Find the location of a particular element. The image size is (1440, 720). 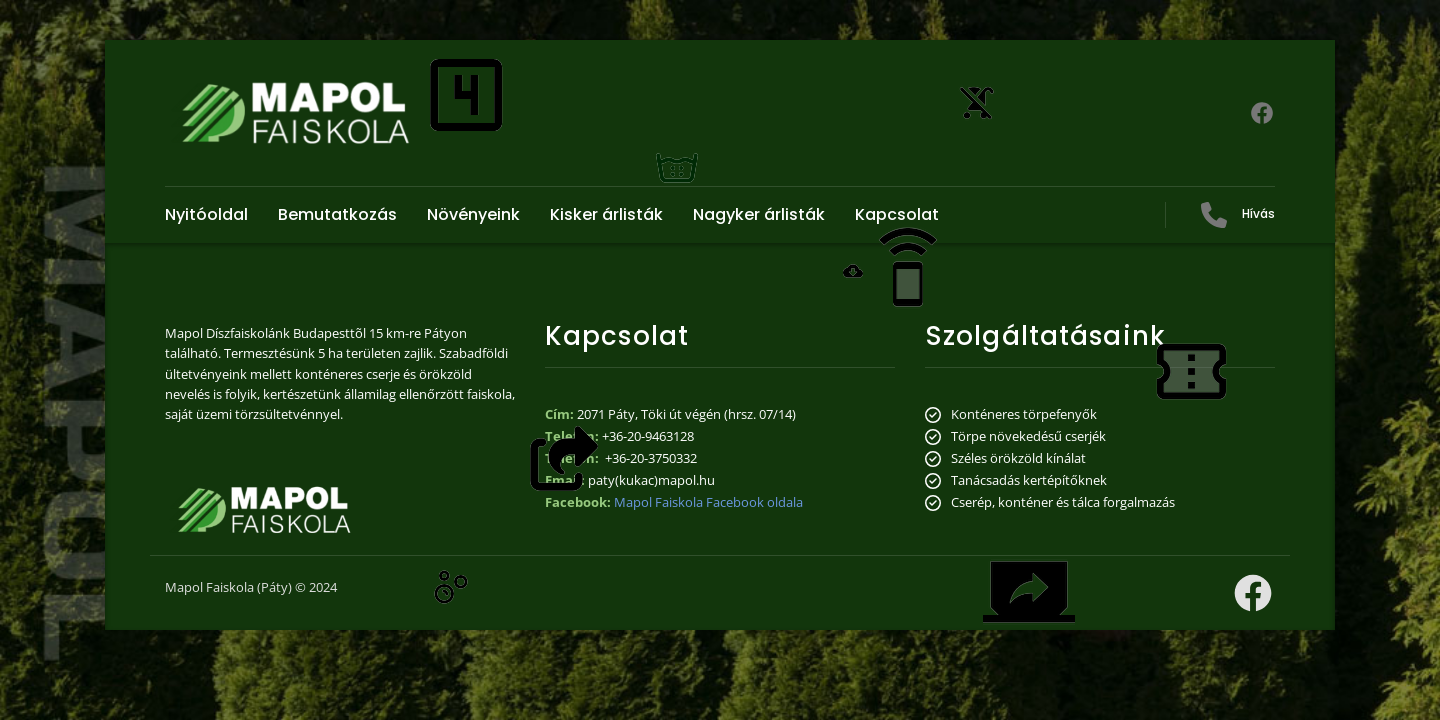

download file from cloud storage is located at coordinates (853, 271).